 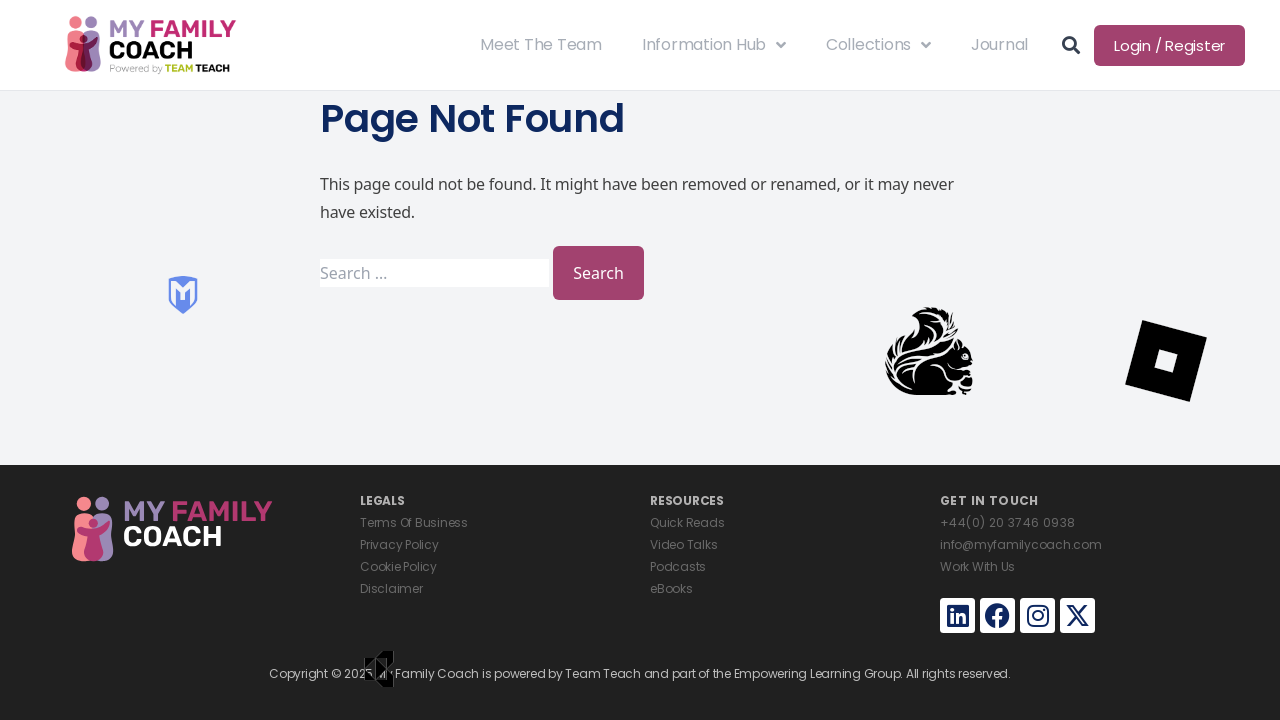 What do you see at coordinates (183, 295) in the screenshot?
I see `metasploit penetration testing framework logo` at bounding box center [183, 295].